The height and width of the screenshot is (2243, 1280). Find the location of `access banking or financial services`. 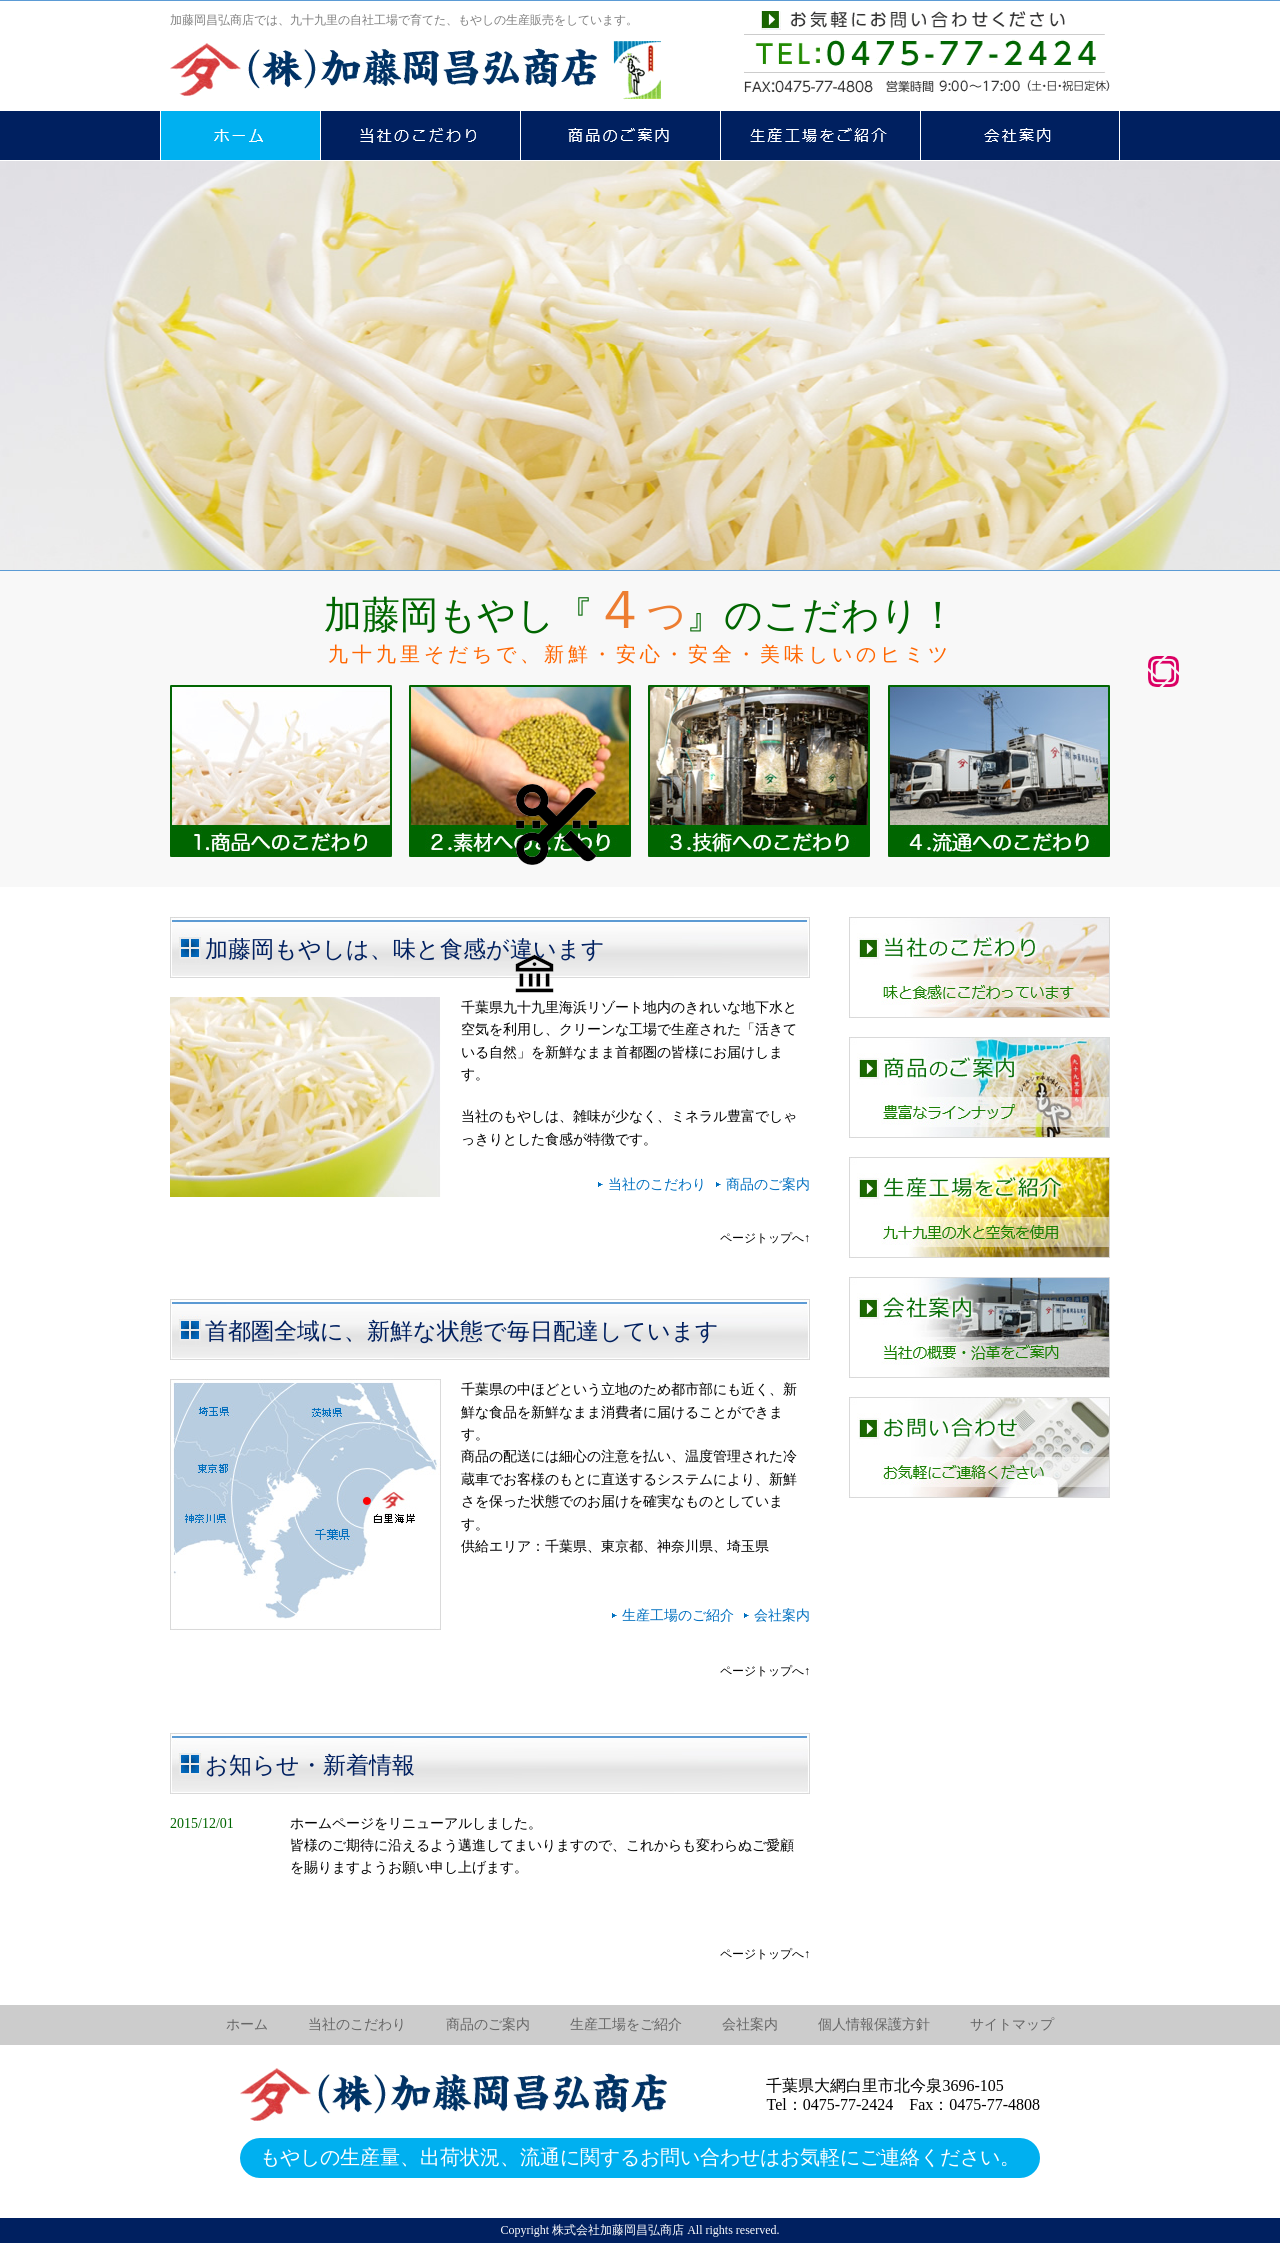

access banking or financial services is located at coordinates (534, 973).